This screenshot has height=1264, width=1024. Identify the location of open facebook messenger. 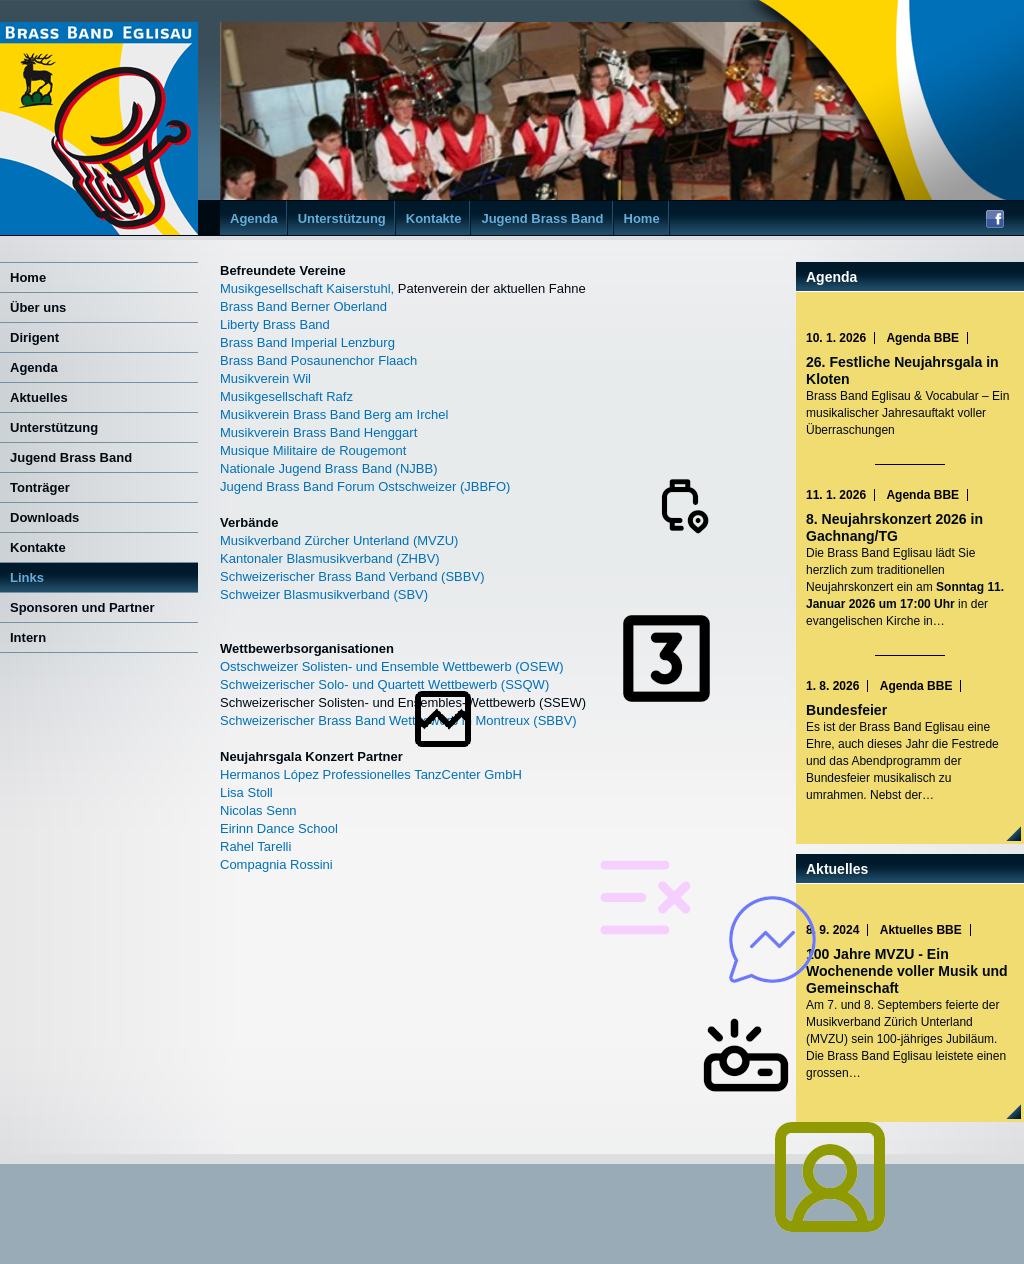
(772, 939).